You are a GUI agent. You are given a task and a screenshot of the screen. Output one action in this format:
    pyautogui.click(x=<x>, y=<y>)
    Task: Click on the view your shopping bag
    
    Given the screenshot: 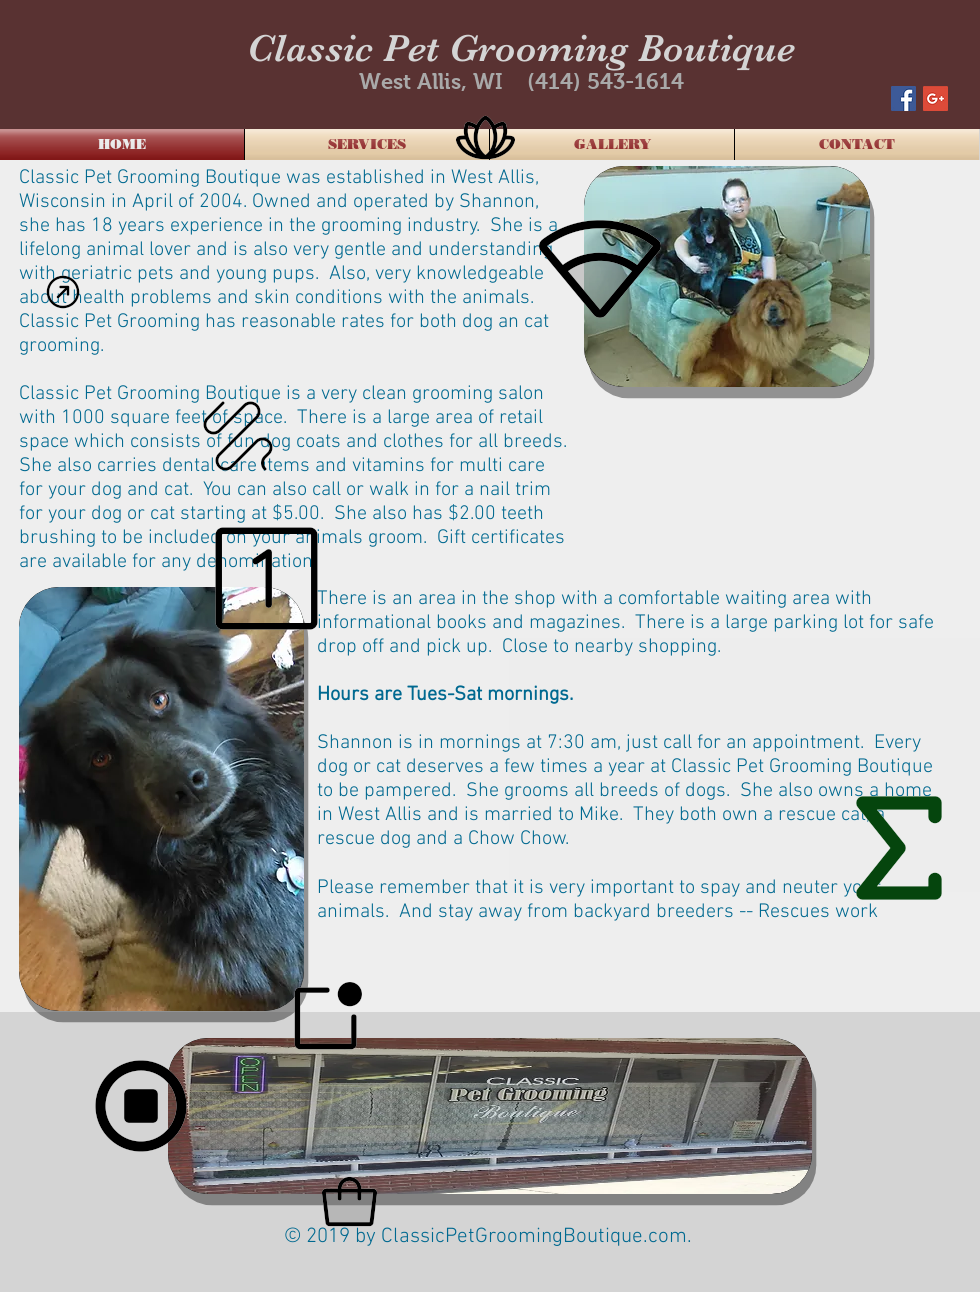 What is the action you would take?
    pyautogui.click(x=349, y=1204)
    